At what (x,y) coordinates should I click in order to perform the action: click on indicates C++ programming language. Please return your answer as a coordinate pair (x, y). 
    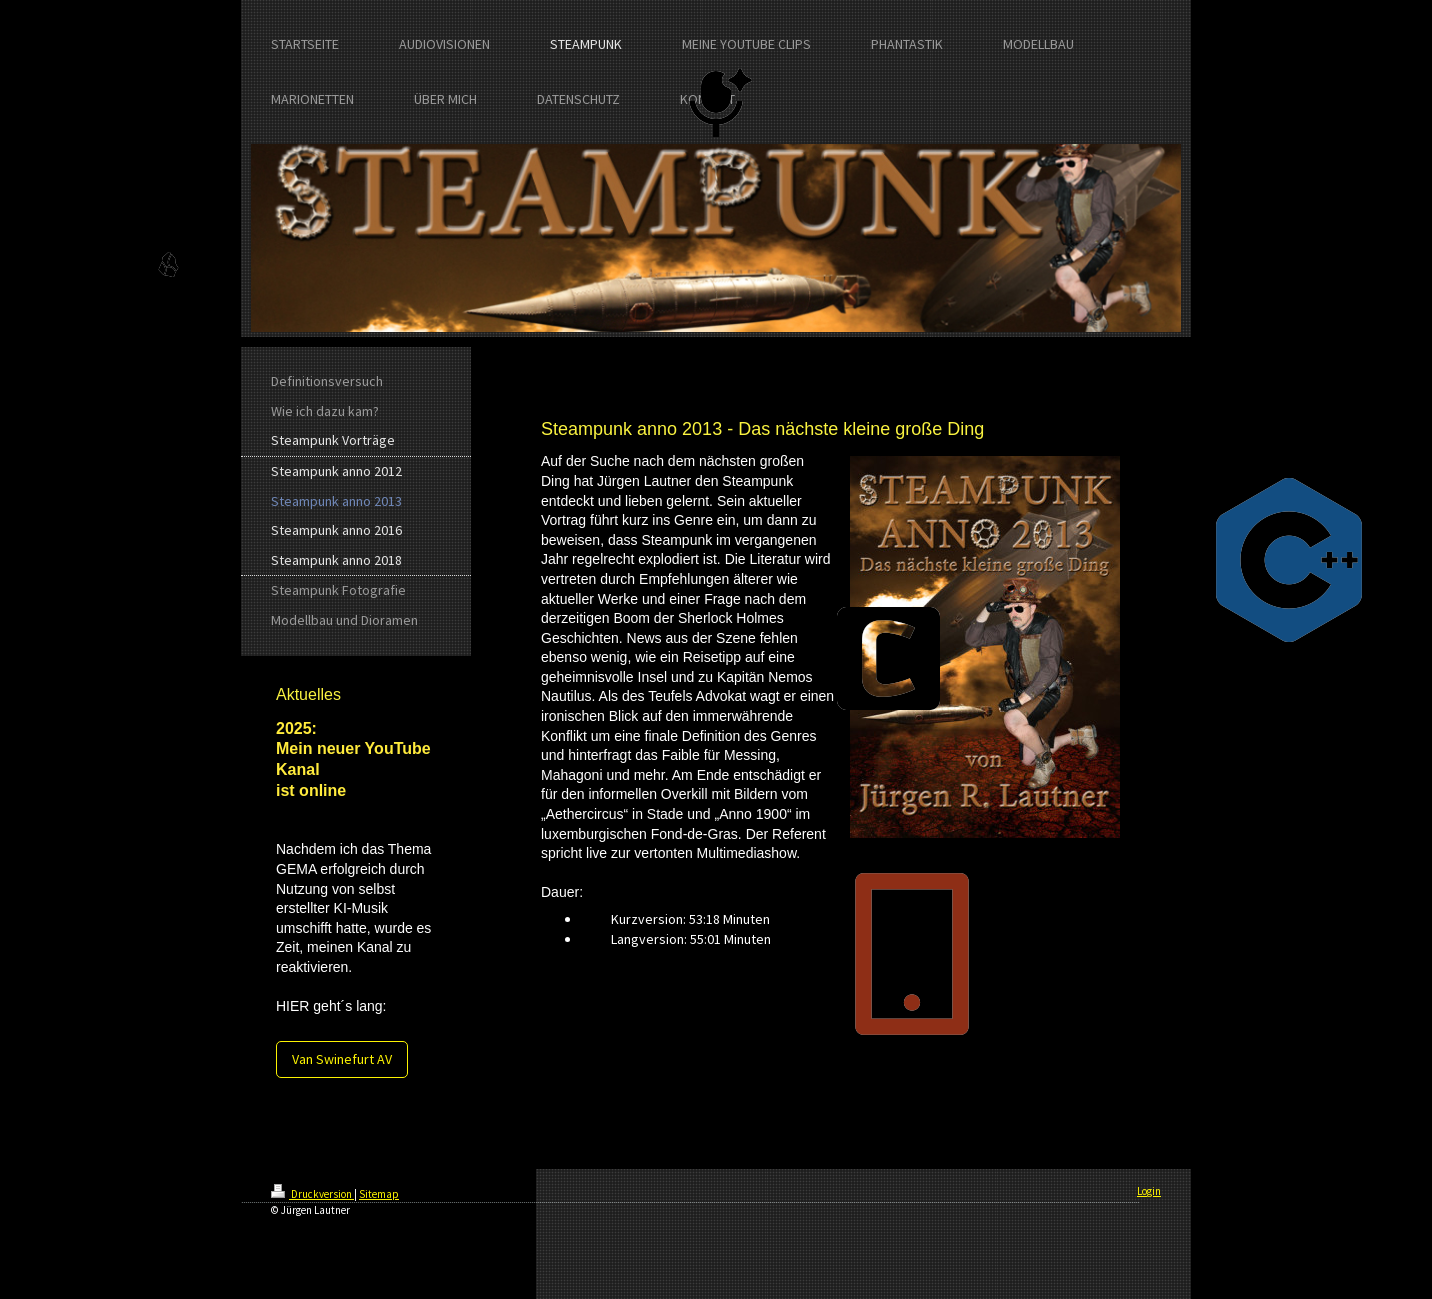
    Looking at the image, I should click on (1289, 560).